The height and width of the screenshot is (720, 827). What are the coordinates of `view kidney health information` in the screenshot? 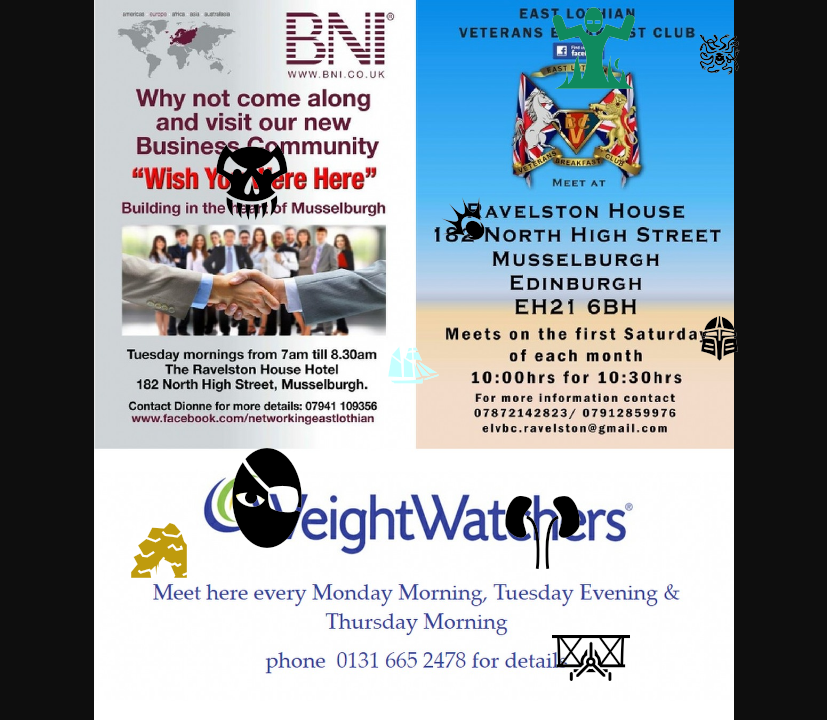 It's located at (542, 532).